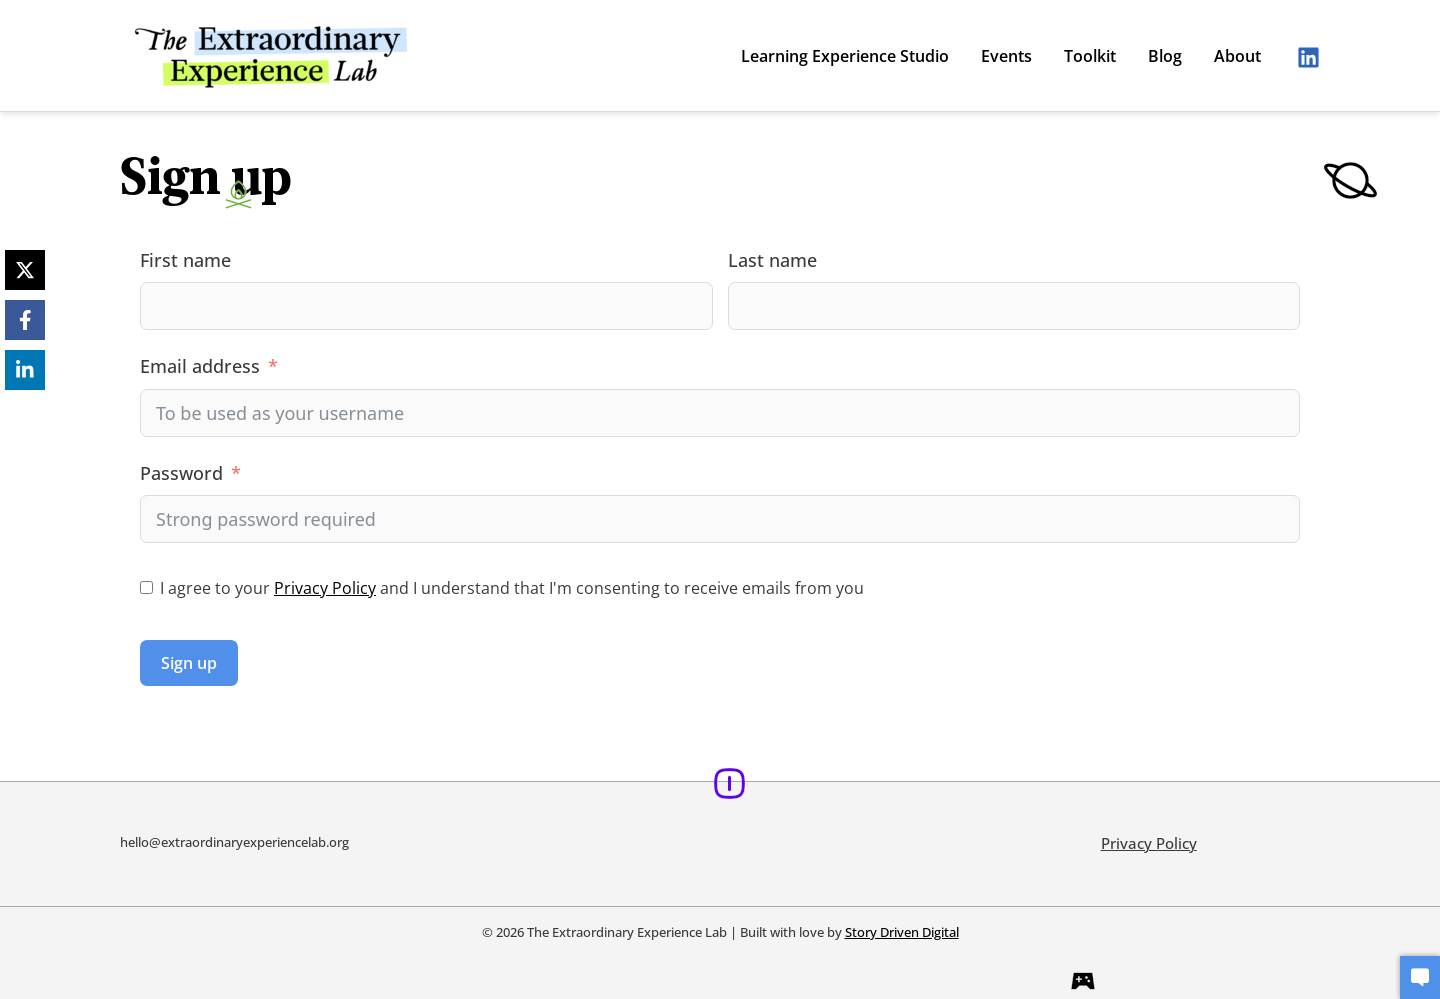  What do you see at coordinates (1350, 180) in the screenshot?
I see `explore global or worldwide content` at bounding box center [1350, 180].